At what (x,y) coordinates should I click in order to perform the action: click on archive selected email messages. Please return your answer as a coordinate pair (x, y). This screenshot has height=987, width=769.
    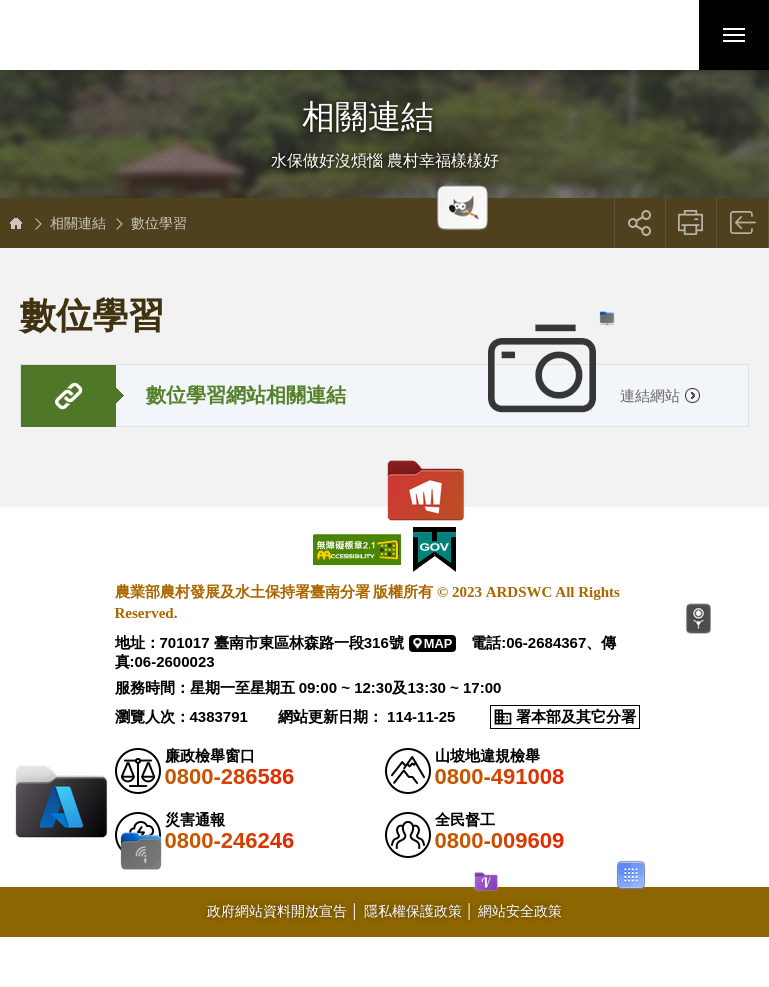
    Looking at the image, I should click on (698, 618).